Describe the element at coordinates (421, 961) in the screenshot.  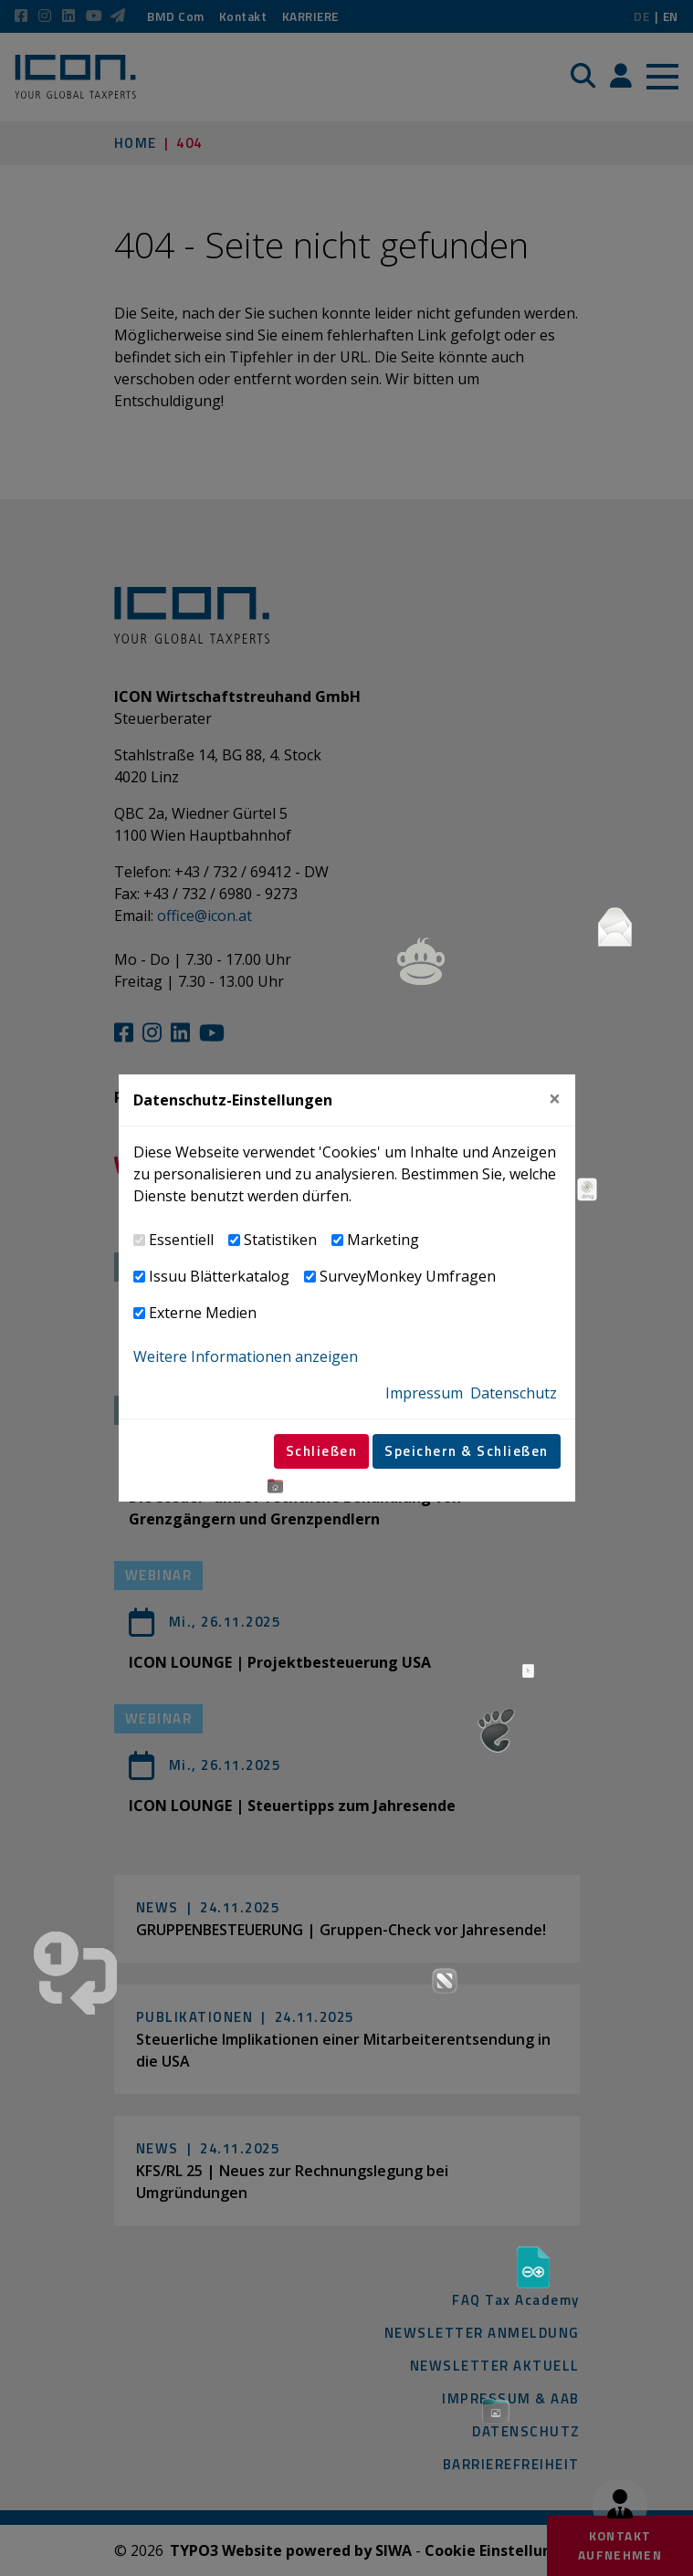
I see `insert monkey face emoji` at that location.